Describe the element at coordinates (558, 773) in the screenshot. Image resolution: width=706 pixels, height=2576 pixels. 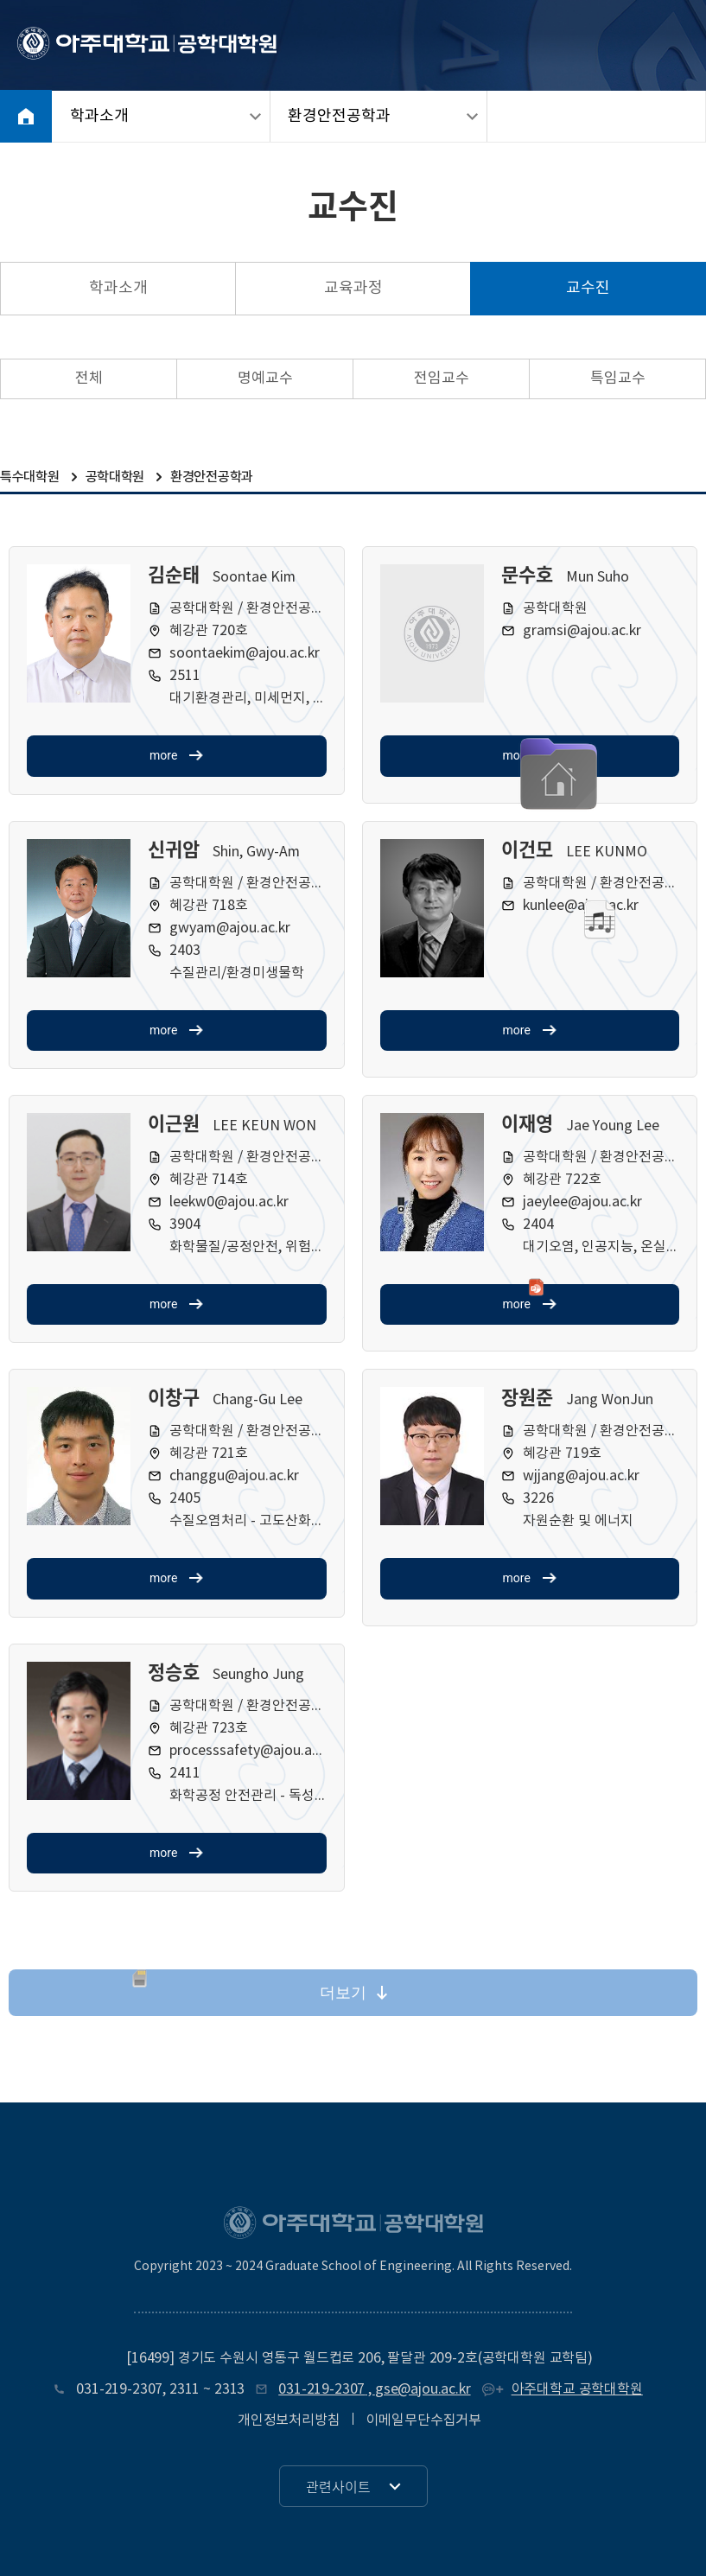
I see `access your home folder` at that location.